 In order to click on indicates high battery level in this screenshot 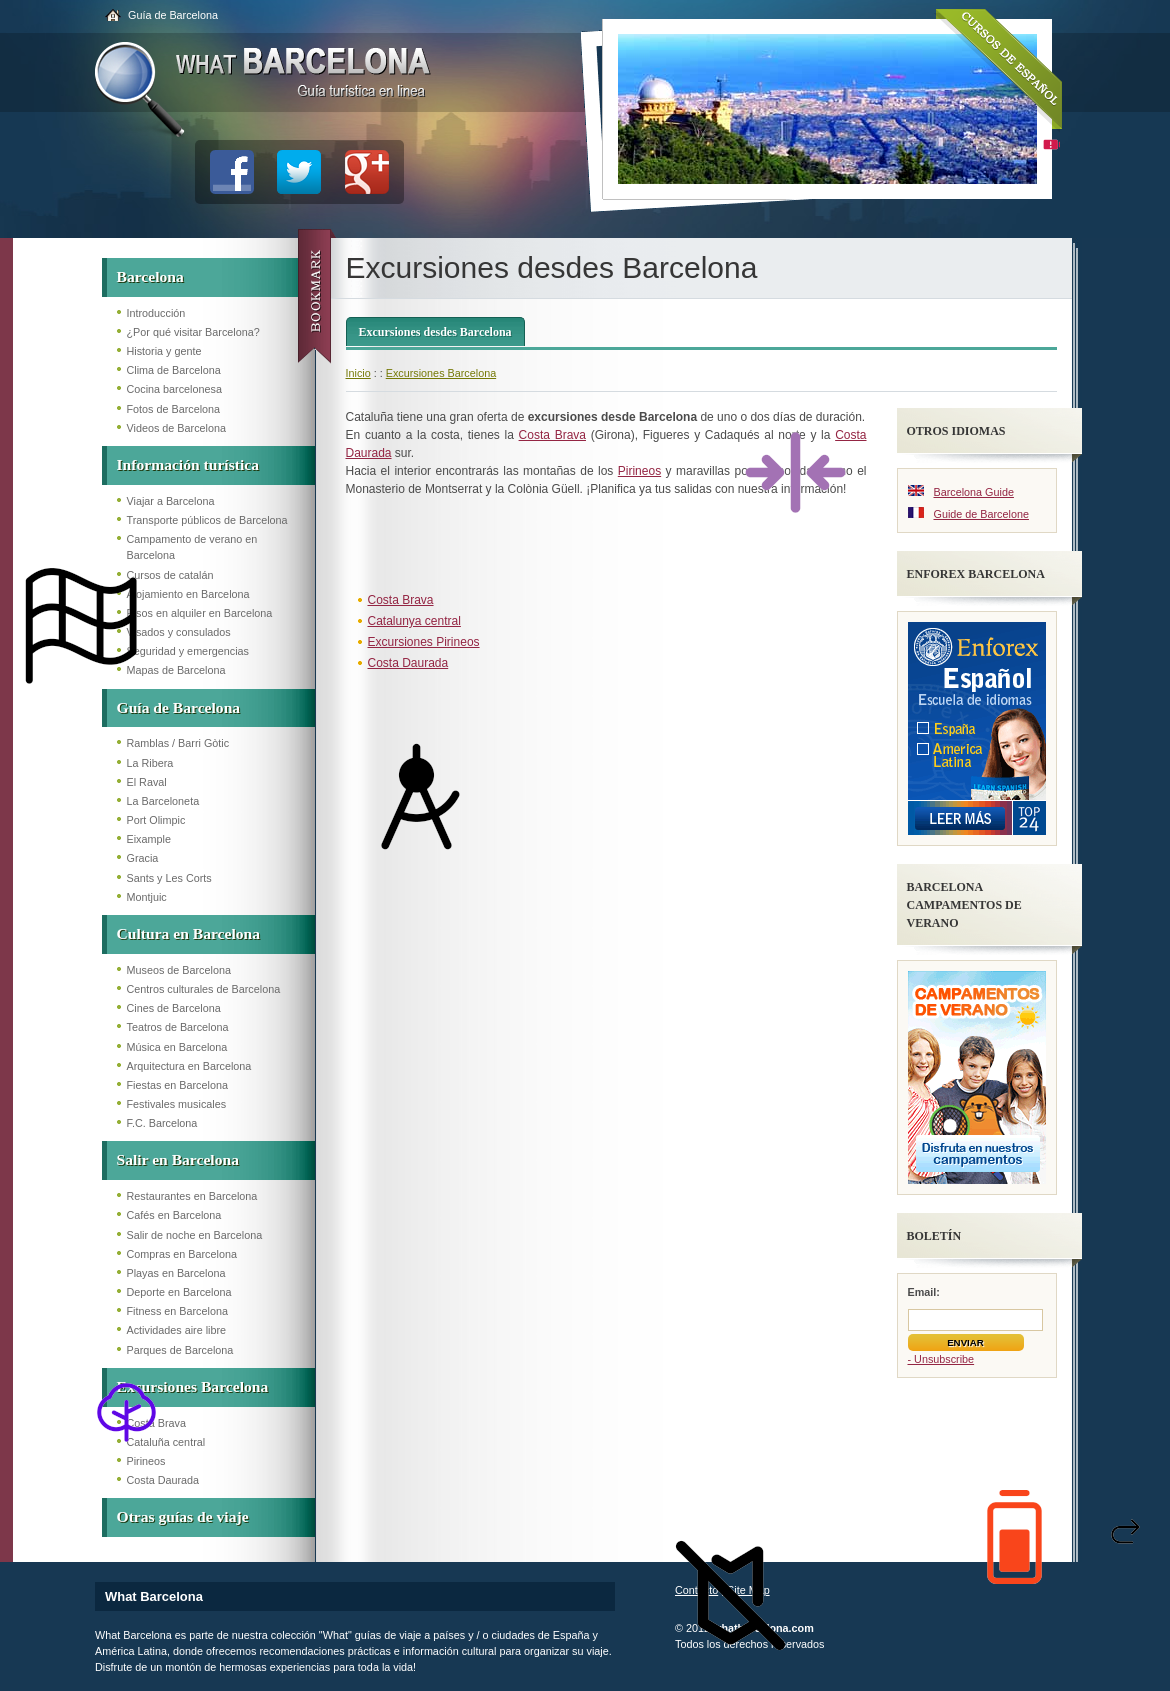, I will do `click(1014, 1538)`.